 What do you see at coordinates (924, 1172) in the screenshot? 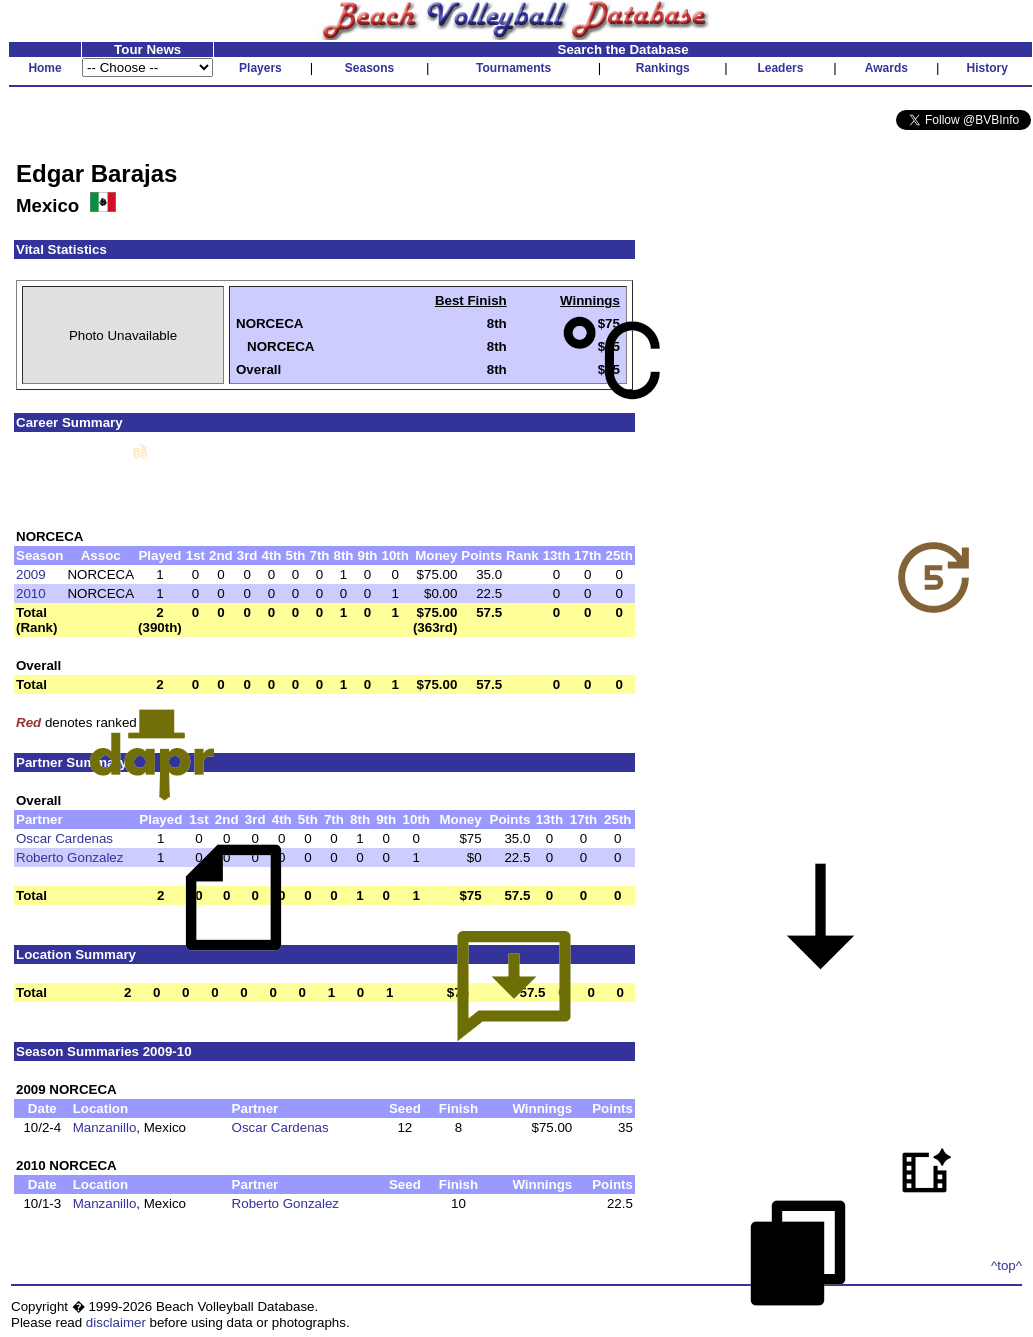
I see `generate video content using AI` at bounding box center [924, 1172].